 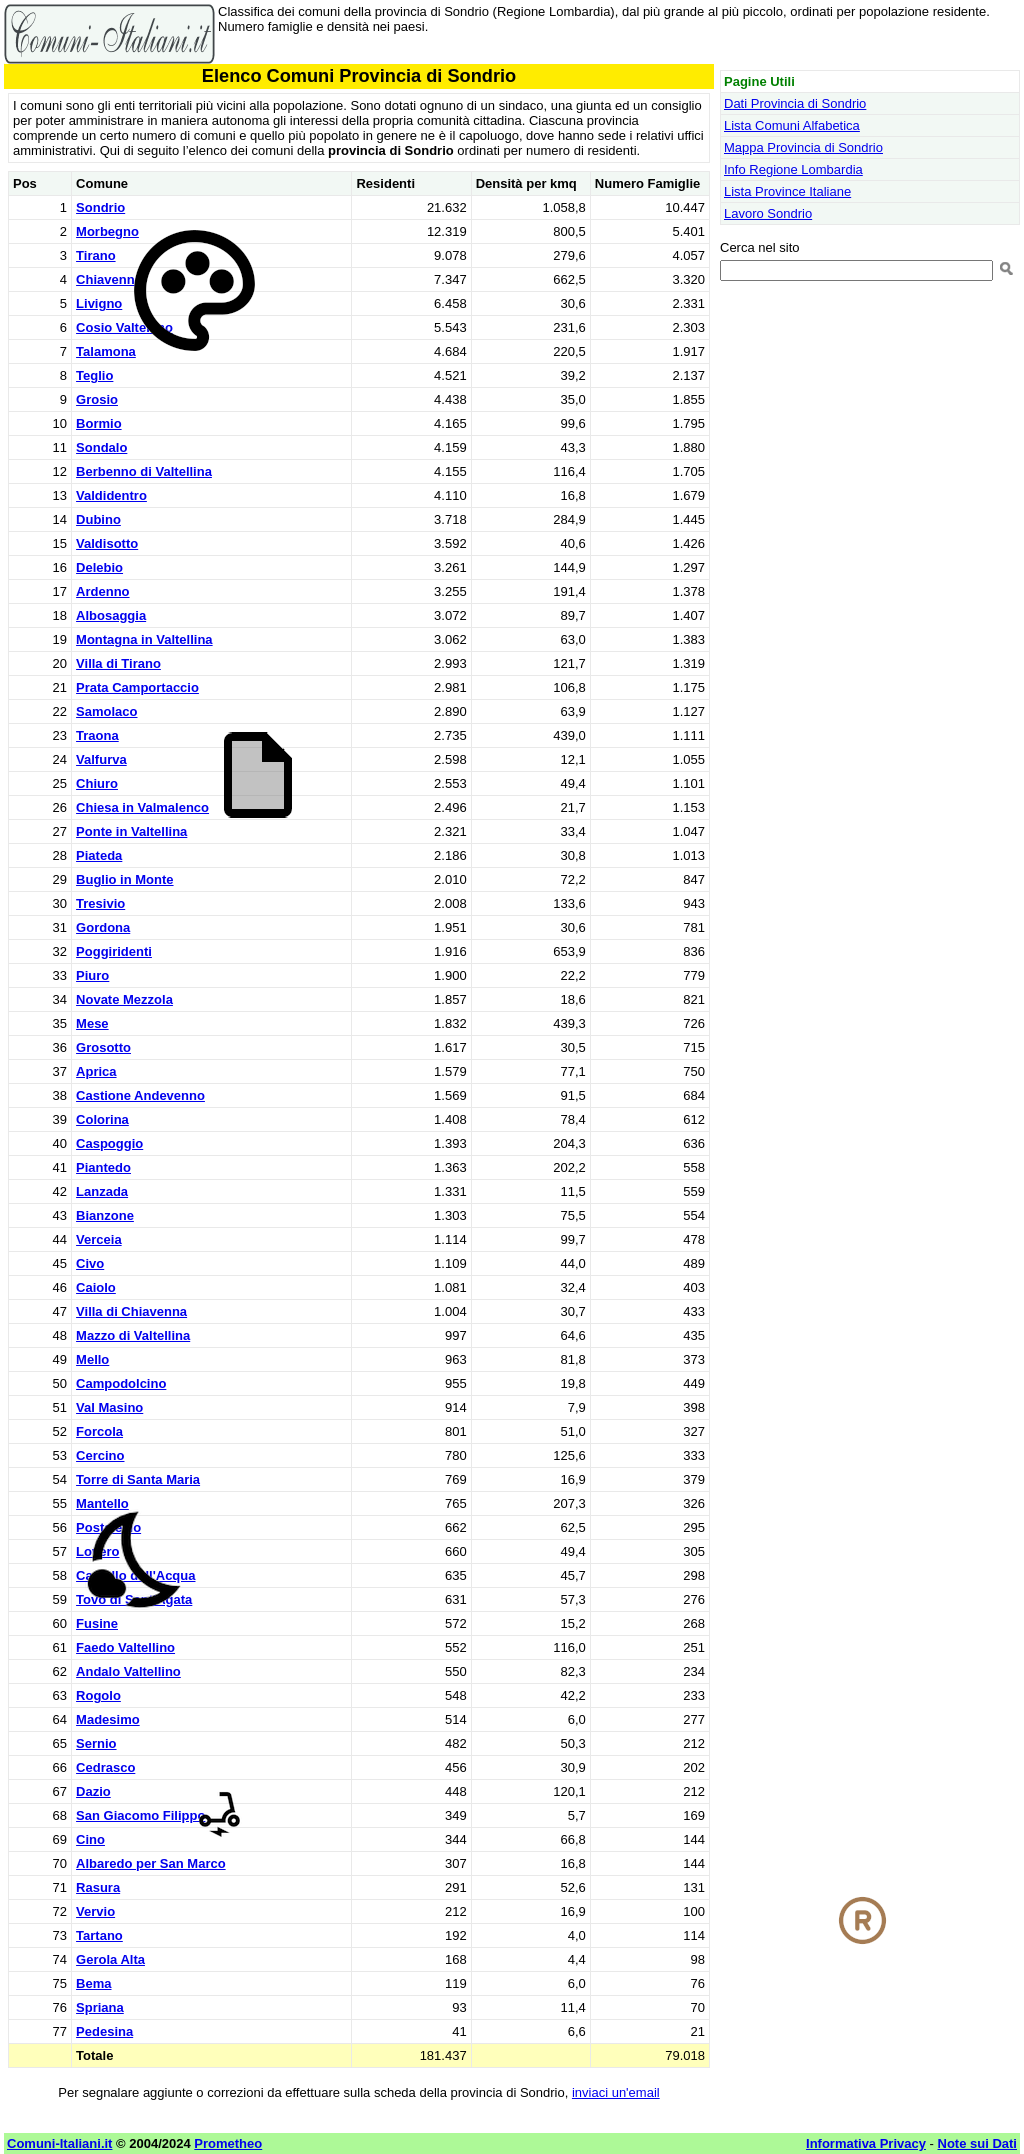 What do you see at coordinates (140, 1559) in the screenshot?
I see `switch to dark mode or night theme` at bounding box center [140, 1559].